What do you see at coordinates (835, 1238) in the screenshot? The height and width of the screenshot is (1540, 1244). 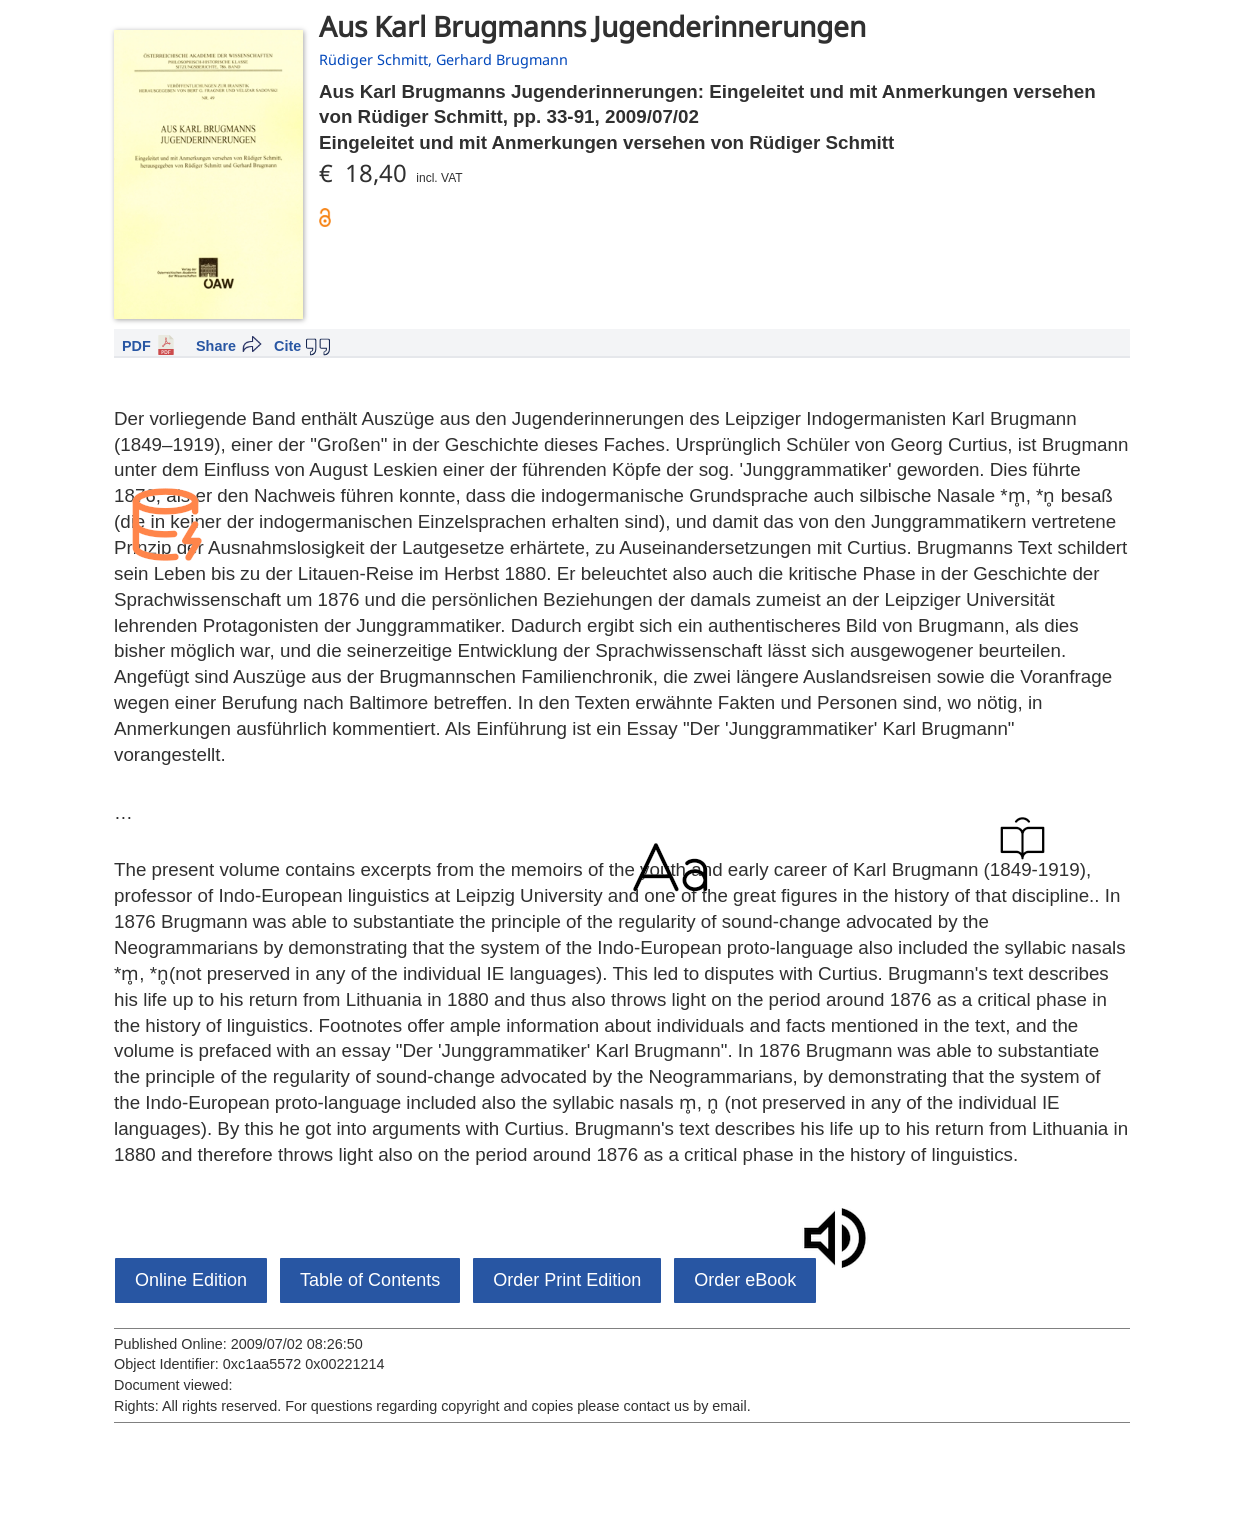 I see `increase or unmute audio volume` at bounding box center [835, 1238].